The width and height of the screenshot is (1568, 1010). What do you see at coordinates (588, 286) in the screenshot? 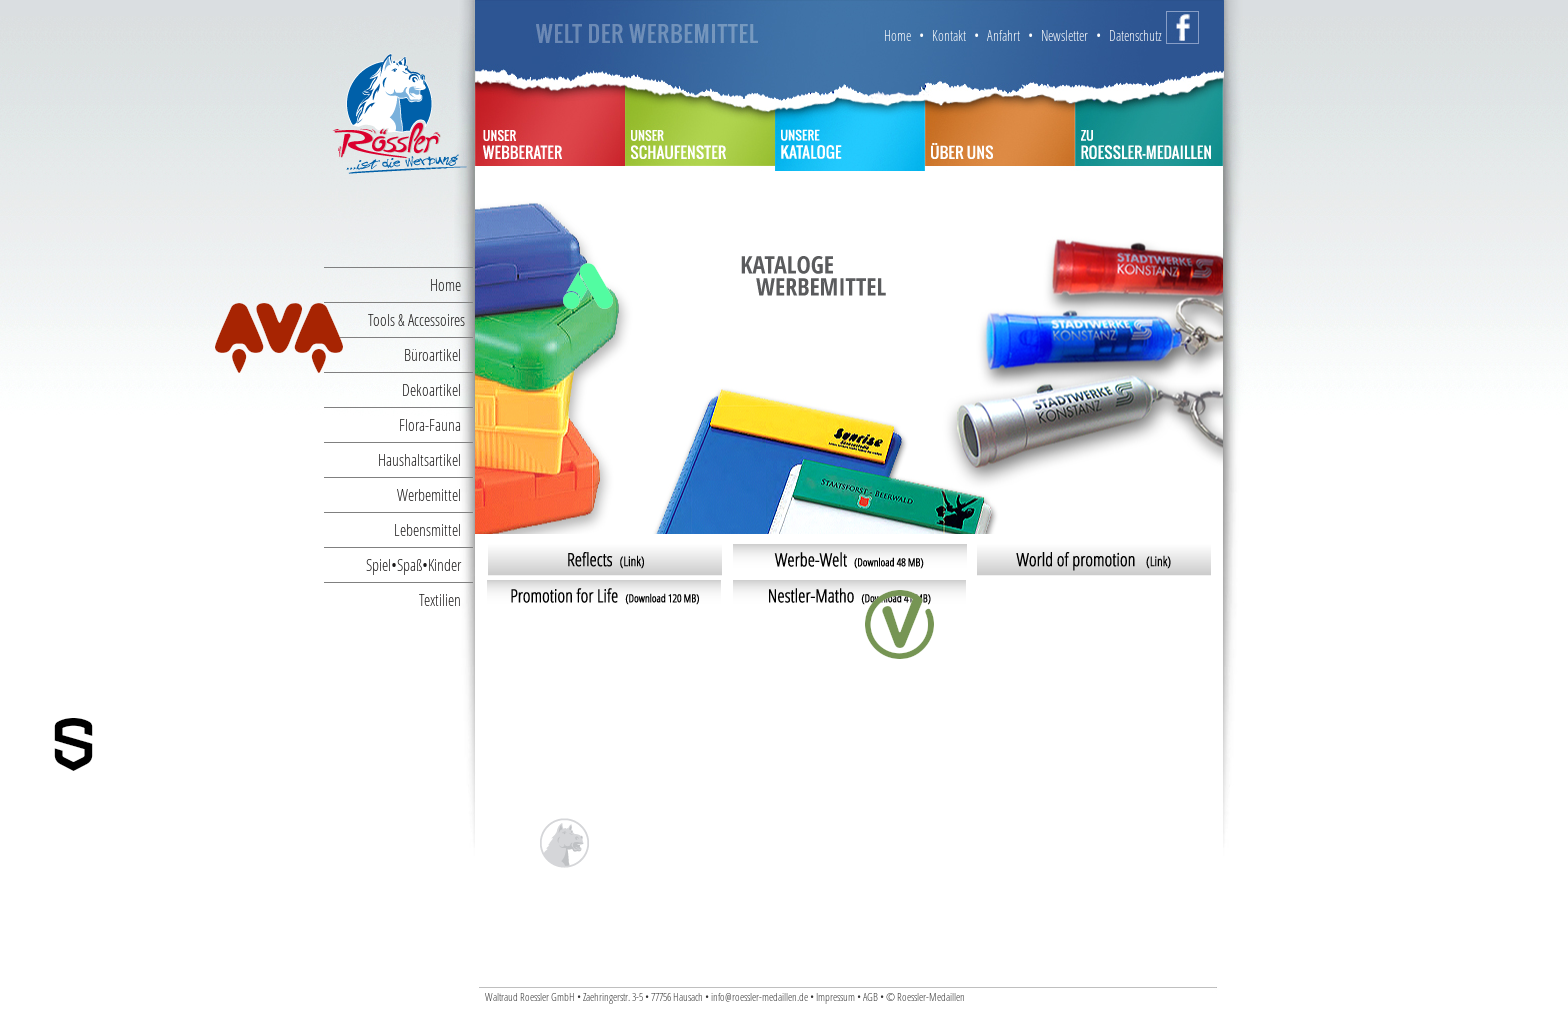
I see `access google ads dashboard` at bounding box center [588, 286].